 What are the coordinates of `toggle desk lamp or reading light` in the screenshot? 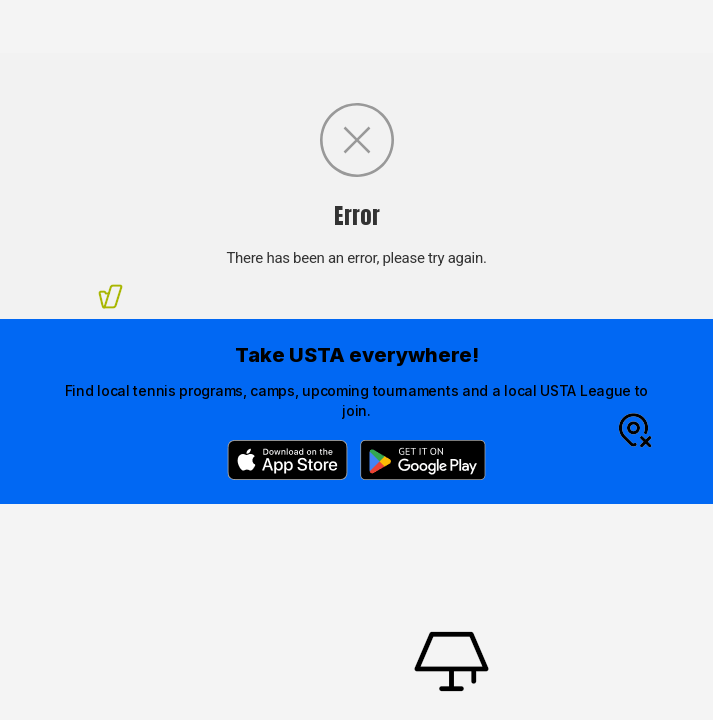 It's located at (451, 661).